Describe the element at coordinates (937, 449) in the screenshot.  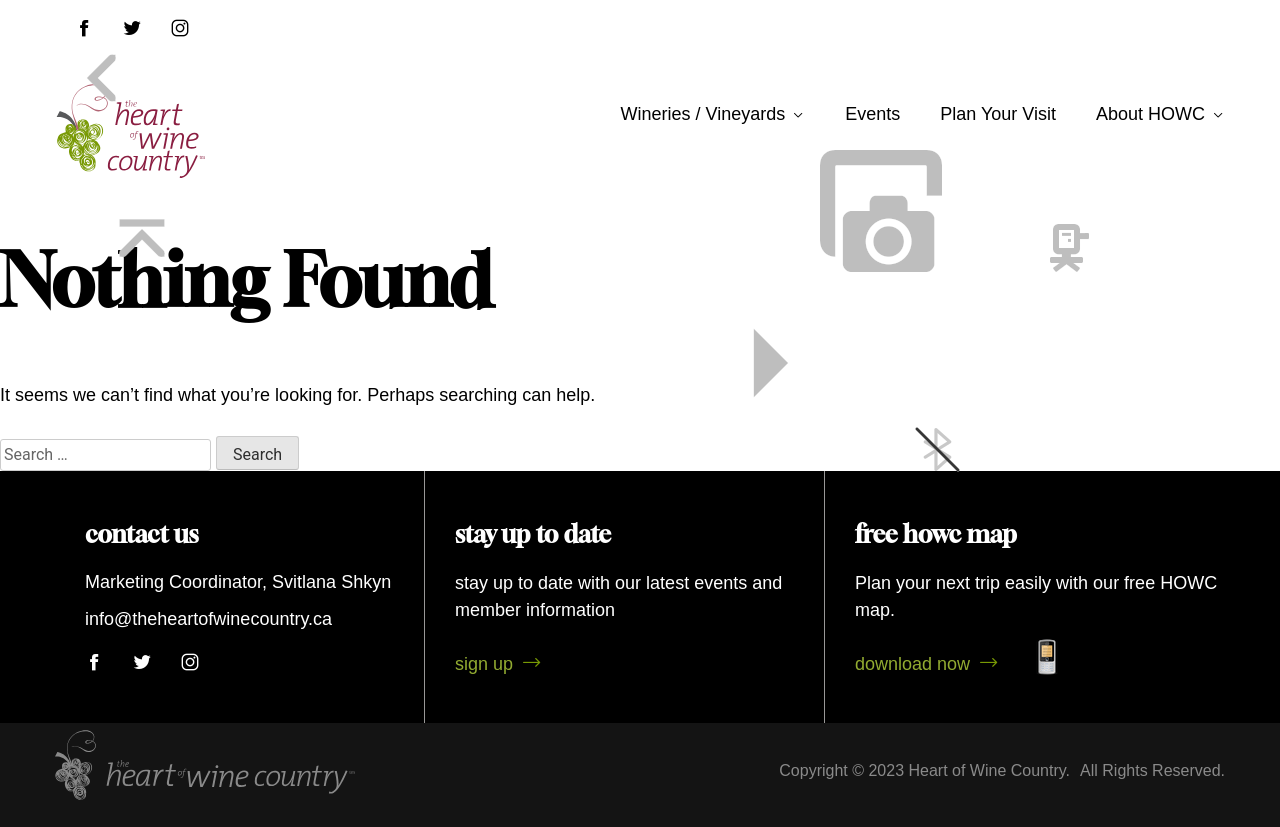
I see `indicates bluetooth is turned off or disabled` at that location.